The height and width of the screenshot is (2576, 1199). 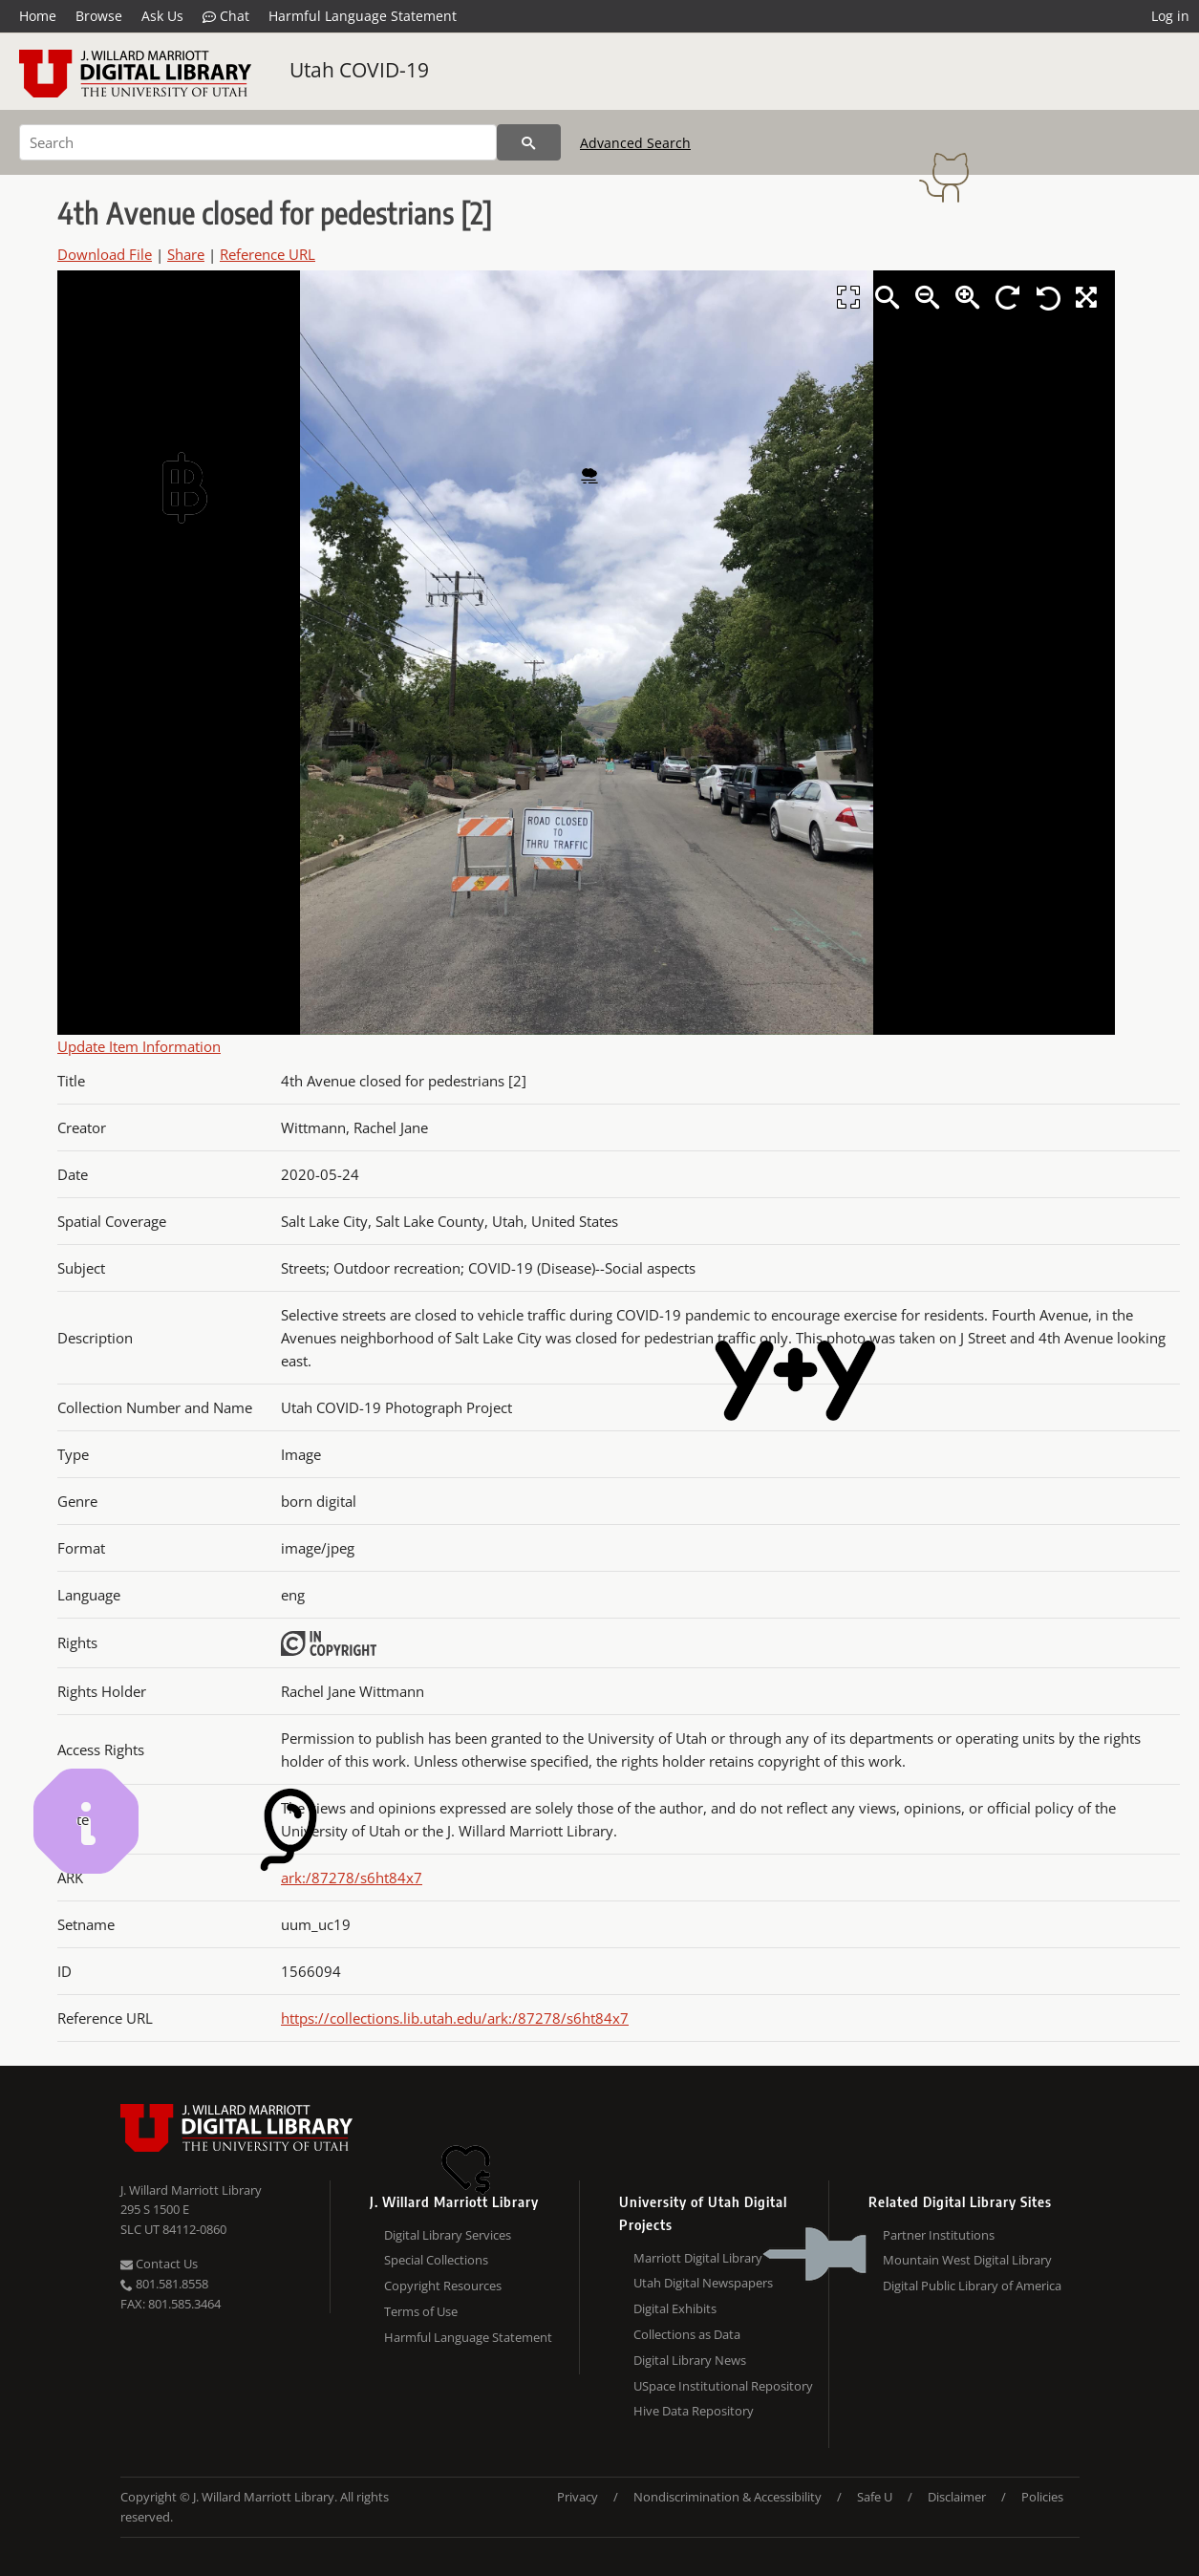 What do you see at coordinates (814, 2258) in the screenshot?
I see `pin an item to keep it visible` at bounding box center [814, 2258].